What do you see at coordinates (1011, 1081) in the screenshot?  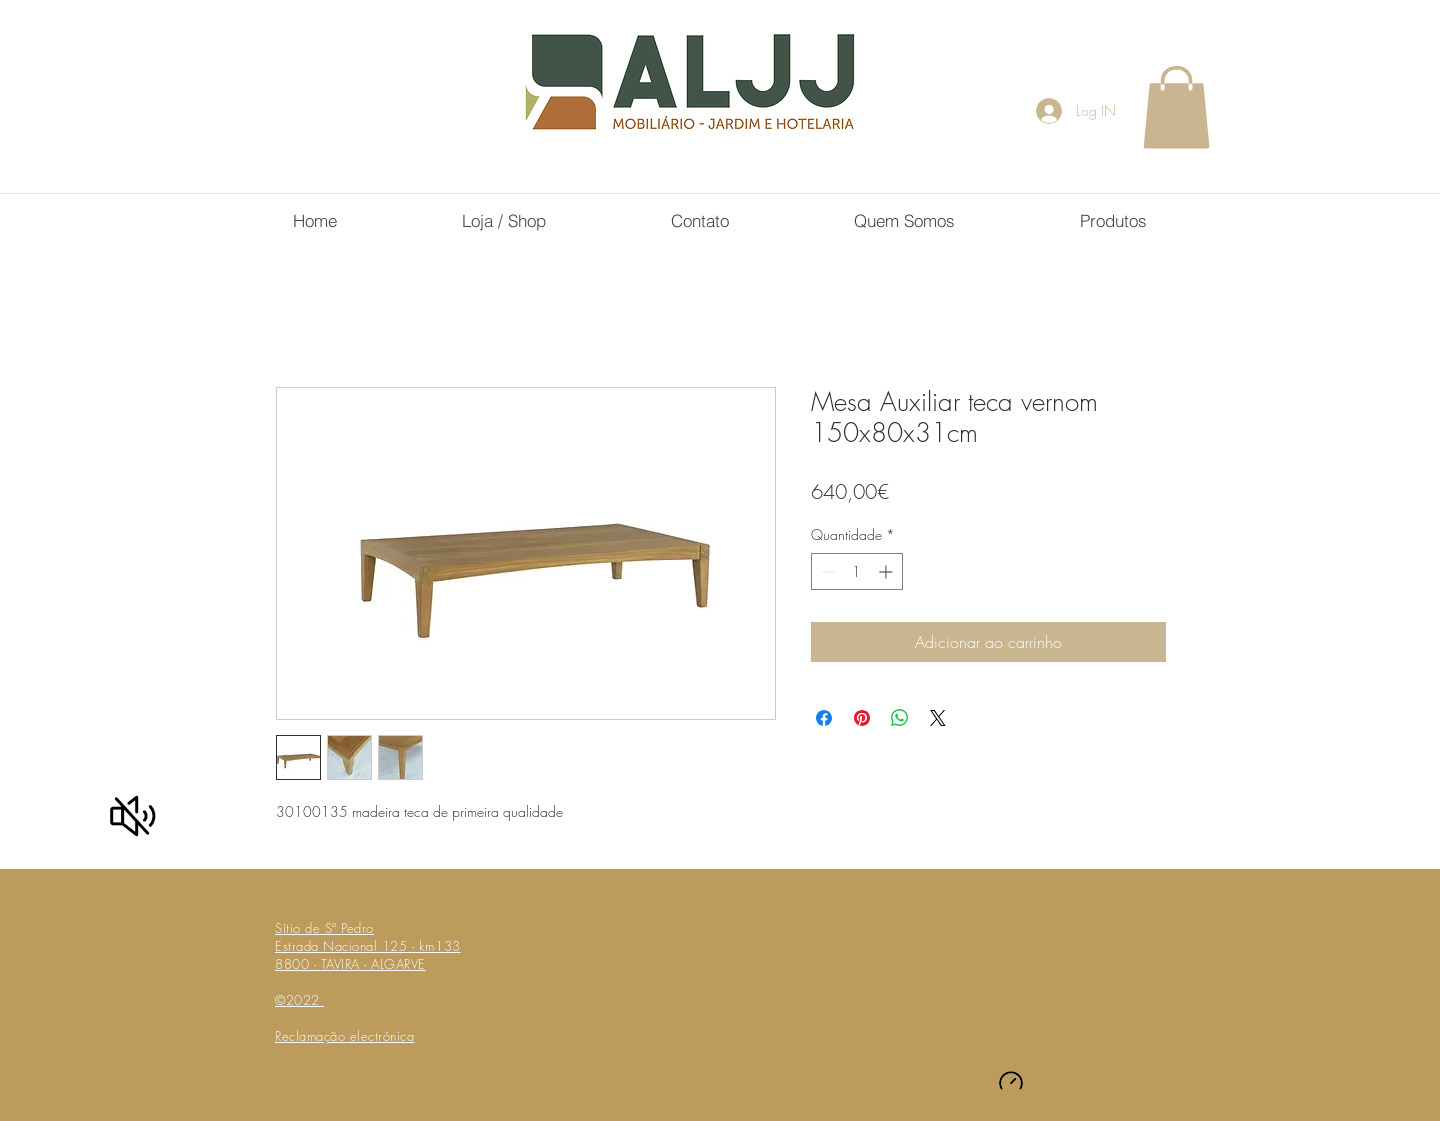 I see `view performance metrics or speed` at bounding box center [1011, 1081].